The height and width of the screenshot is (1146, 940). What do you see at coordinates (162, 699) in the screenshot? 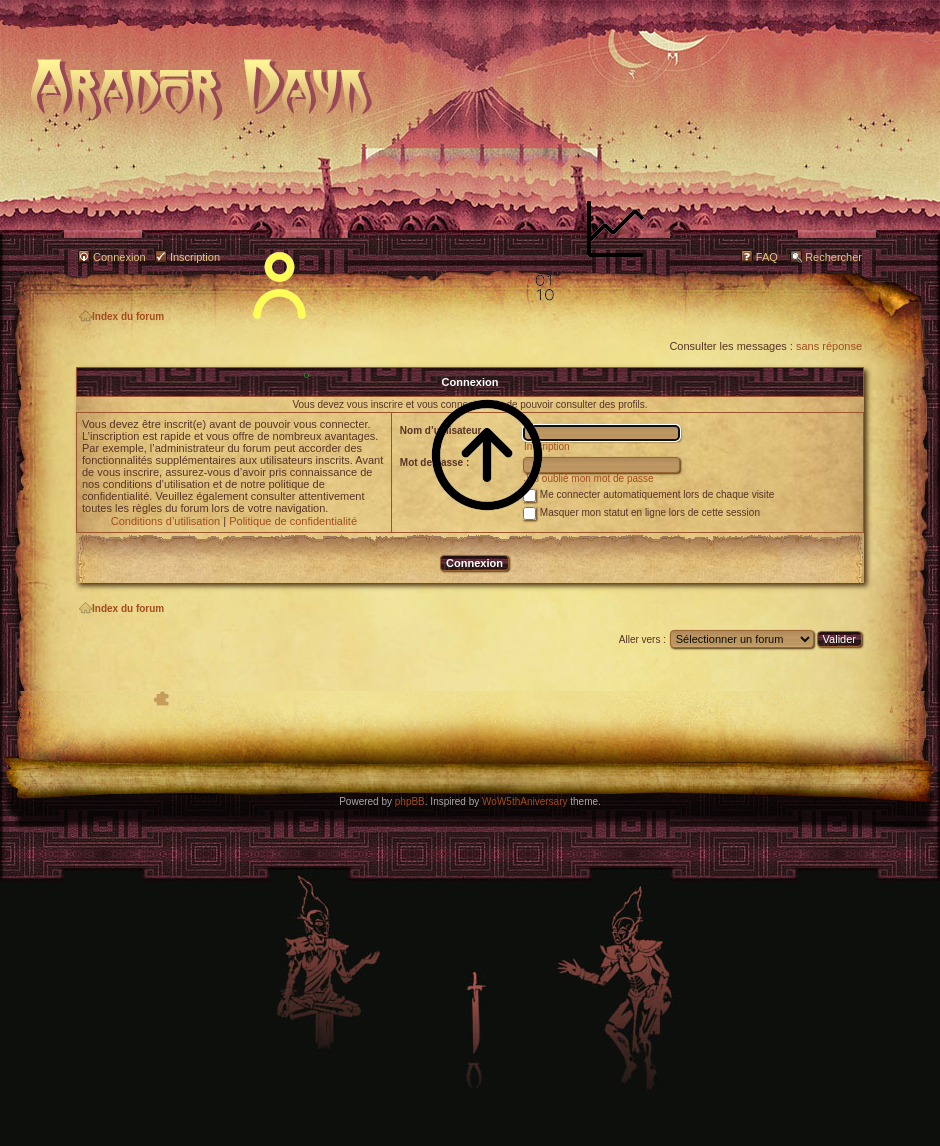
I see `access plugins or extensions` at bounding box center [162, 699].